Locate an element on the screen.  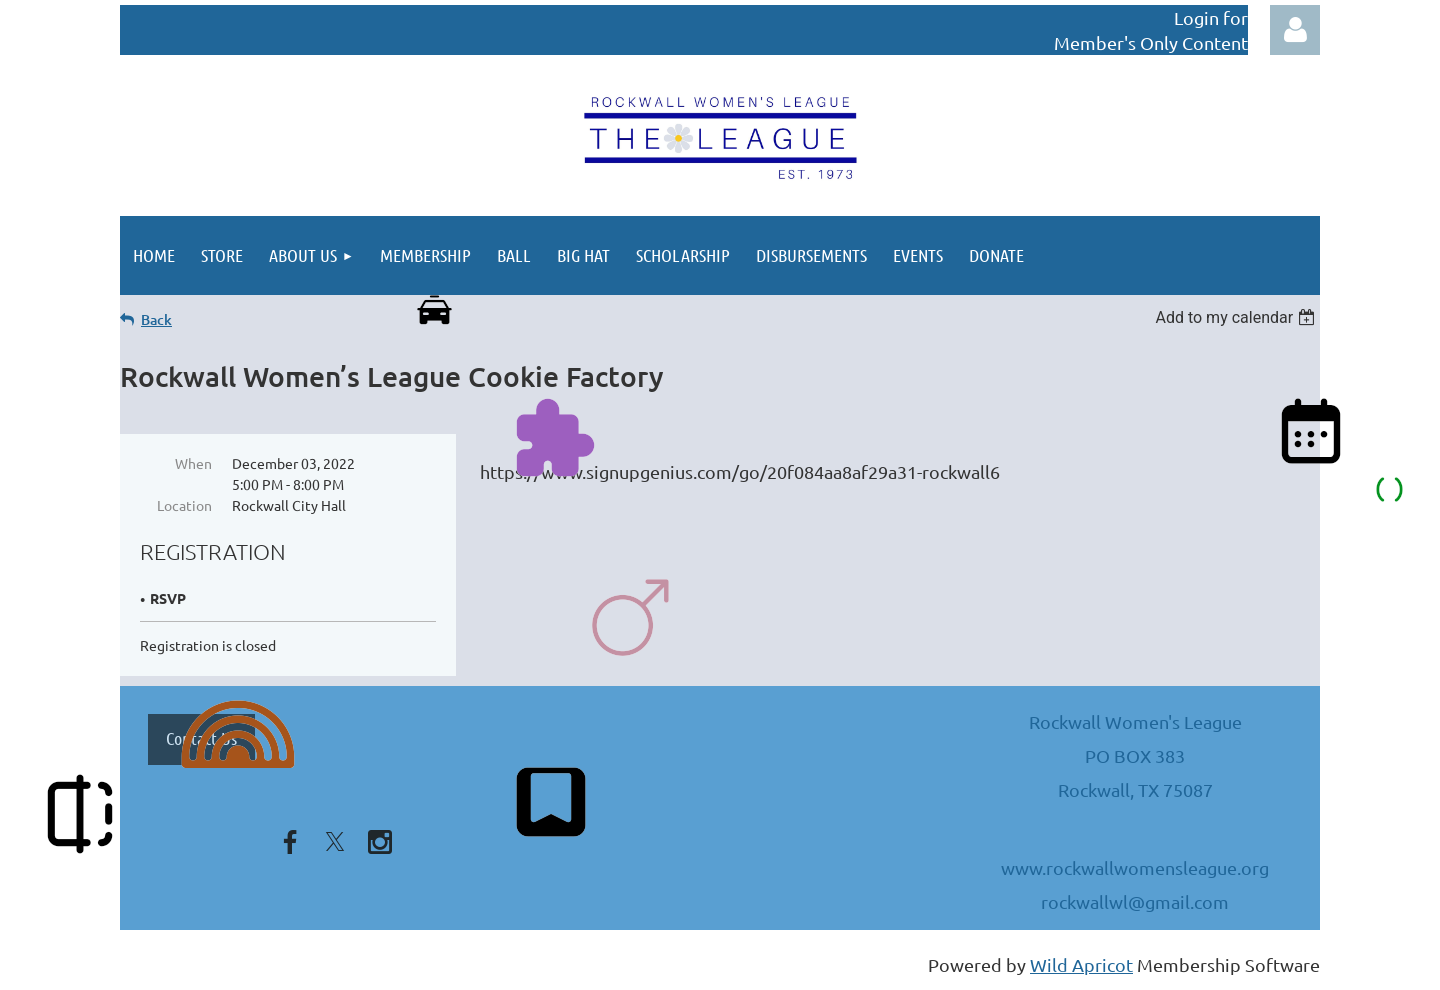
indicates weather clearing or sunshine after rain is located at coordinates (238, 738).